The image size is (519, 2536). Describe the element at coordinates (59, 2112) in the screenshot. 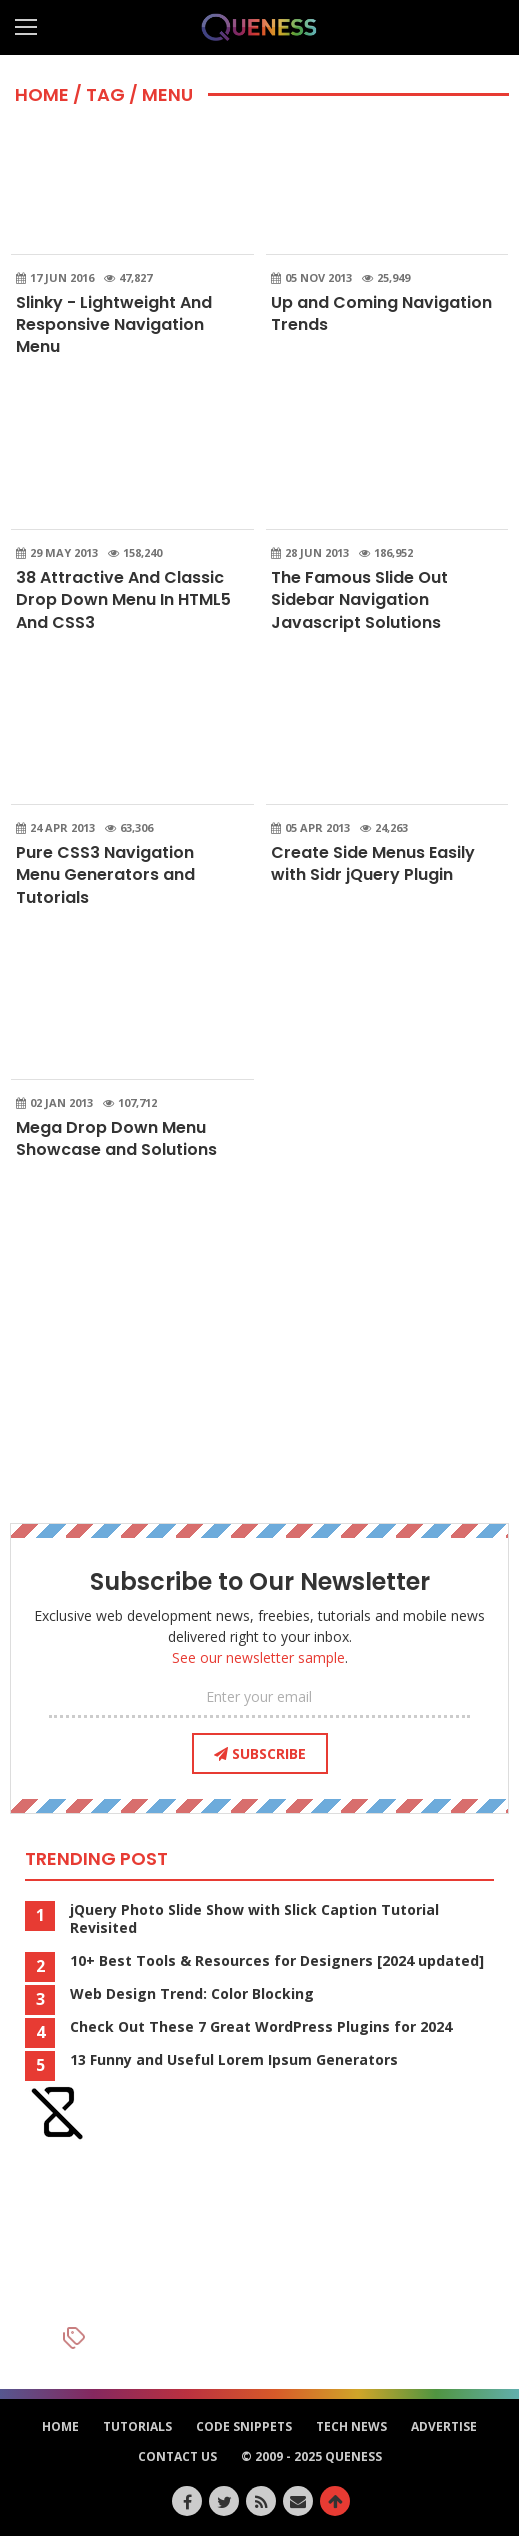

I see `timer or countdown feature disabled` at that location.